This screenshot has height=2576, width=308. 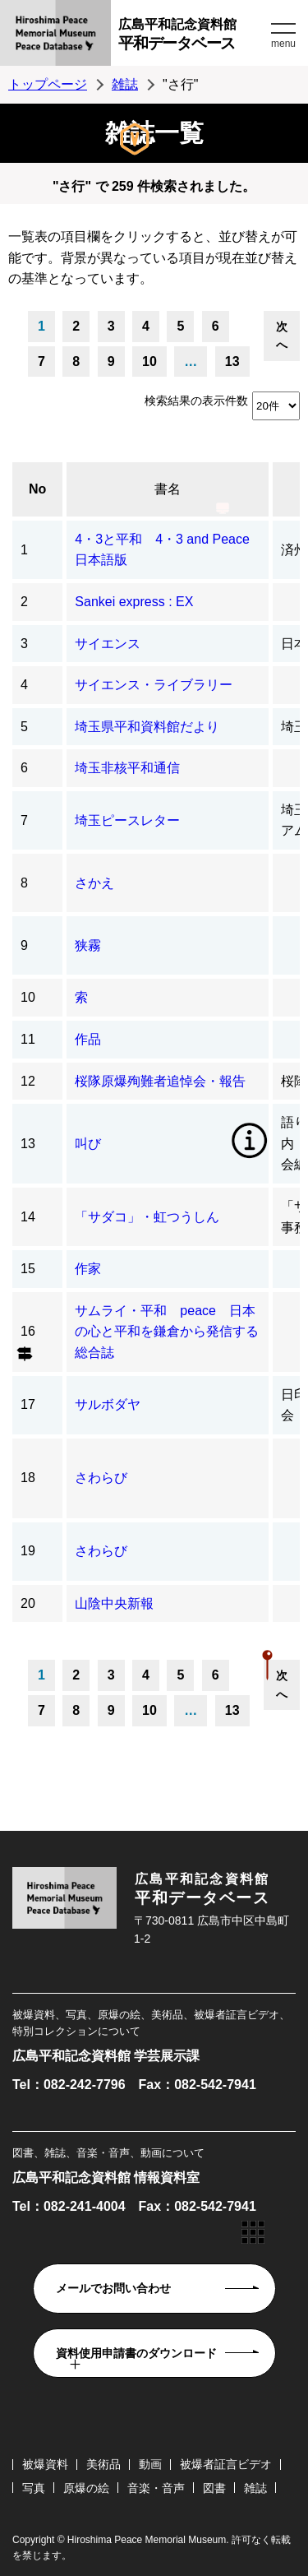 I want to click on pin an item to keep it visible, so click(x=267, y=1665).